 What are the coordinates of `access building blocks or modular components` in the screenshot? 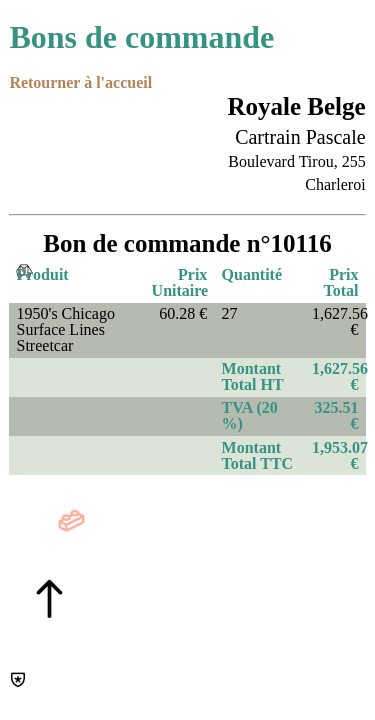 It's located at (71, 520).